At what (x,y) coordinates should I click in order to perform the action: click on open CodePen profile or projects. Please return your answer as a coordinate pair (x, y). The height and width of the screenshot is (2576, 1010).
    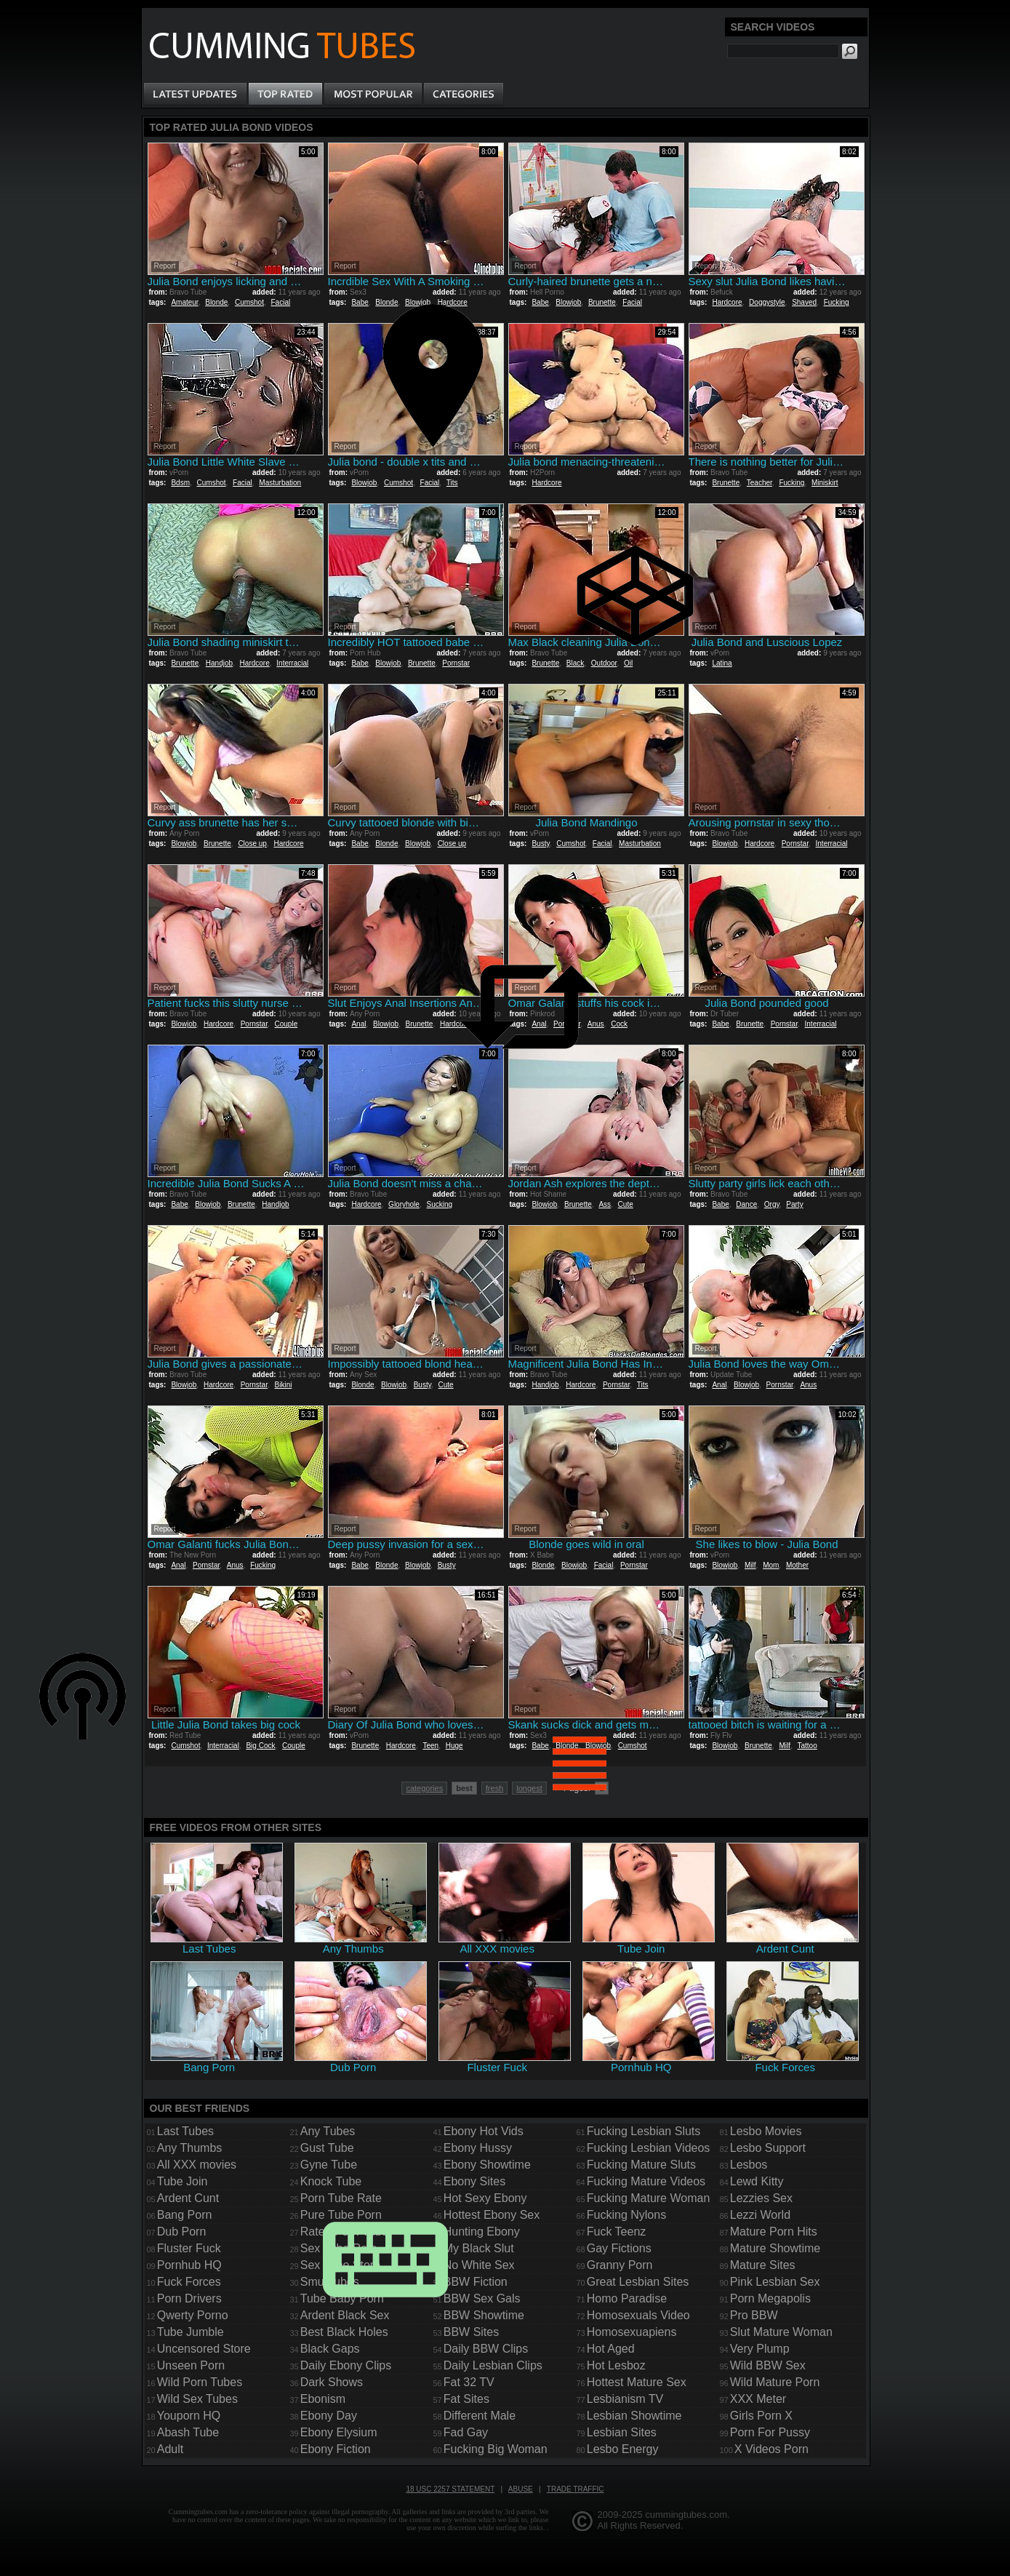
    Looking at the image, I should click on (635, 595).